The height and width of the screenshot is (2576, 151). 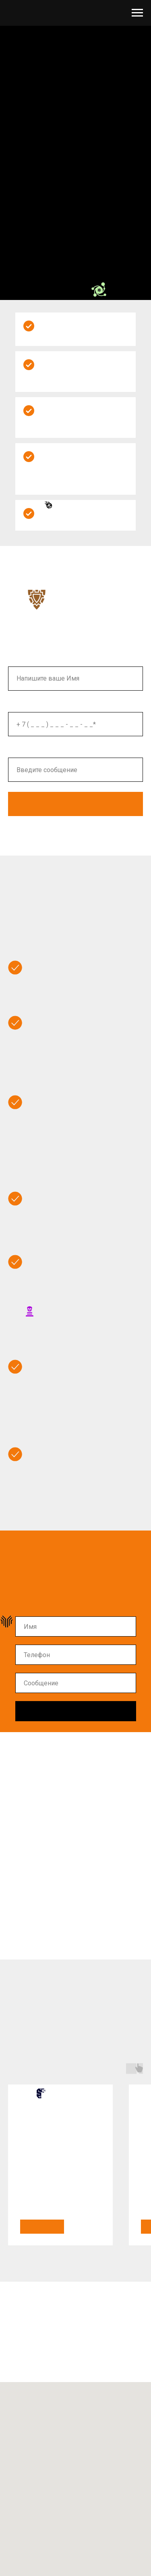 What do you see at coordinates (29, 1311) in the screenshot?
I see `indicates a telefrag kill in-game` at bounding box center [29, 1311].